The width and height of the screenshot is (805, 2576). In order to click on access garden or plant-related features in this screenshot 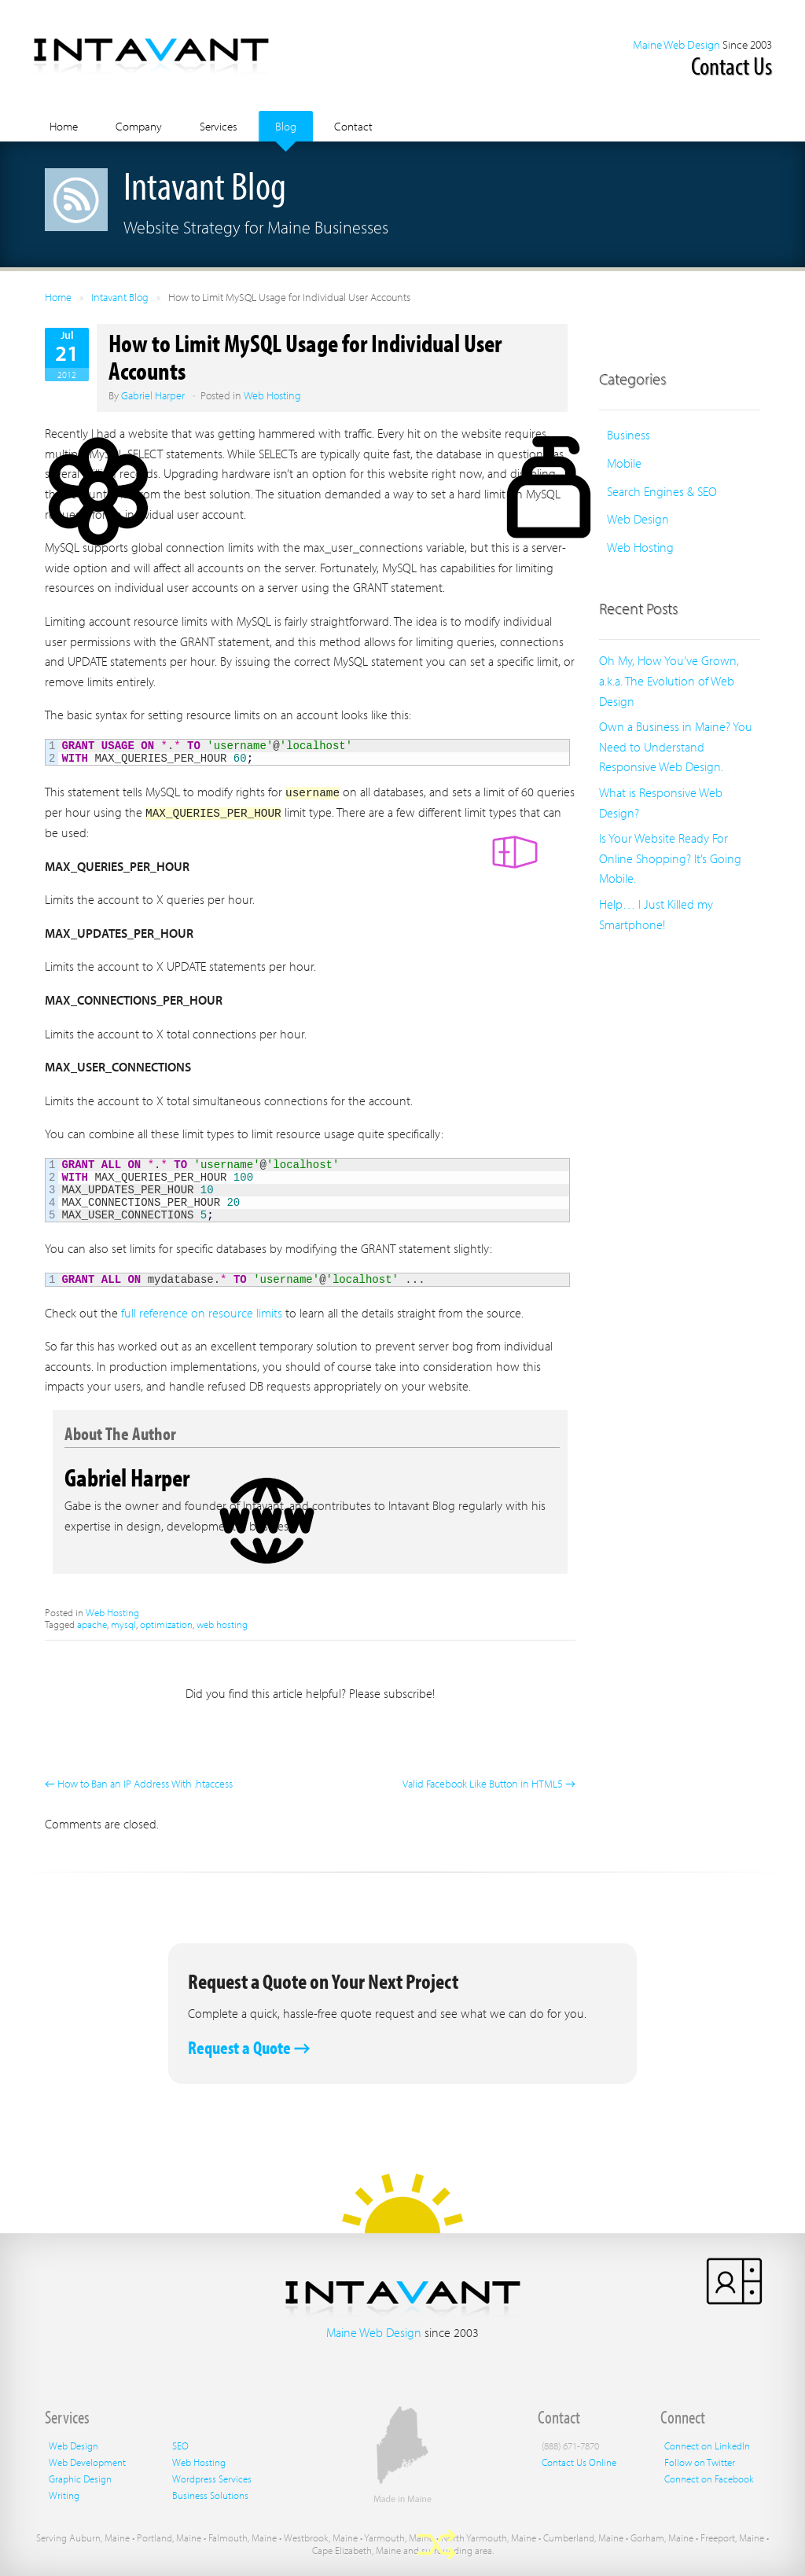, I will do `click(98, 491)`.